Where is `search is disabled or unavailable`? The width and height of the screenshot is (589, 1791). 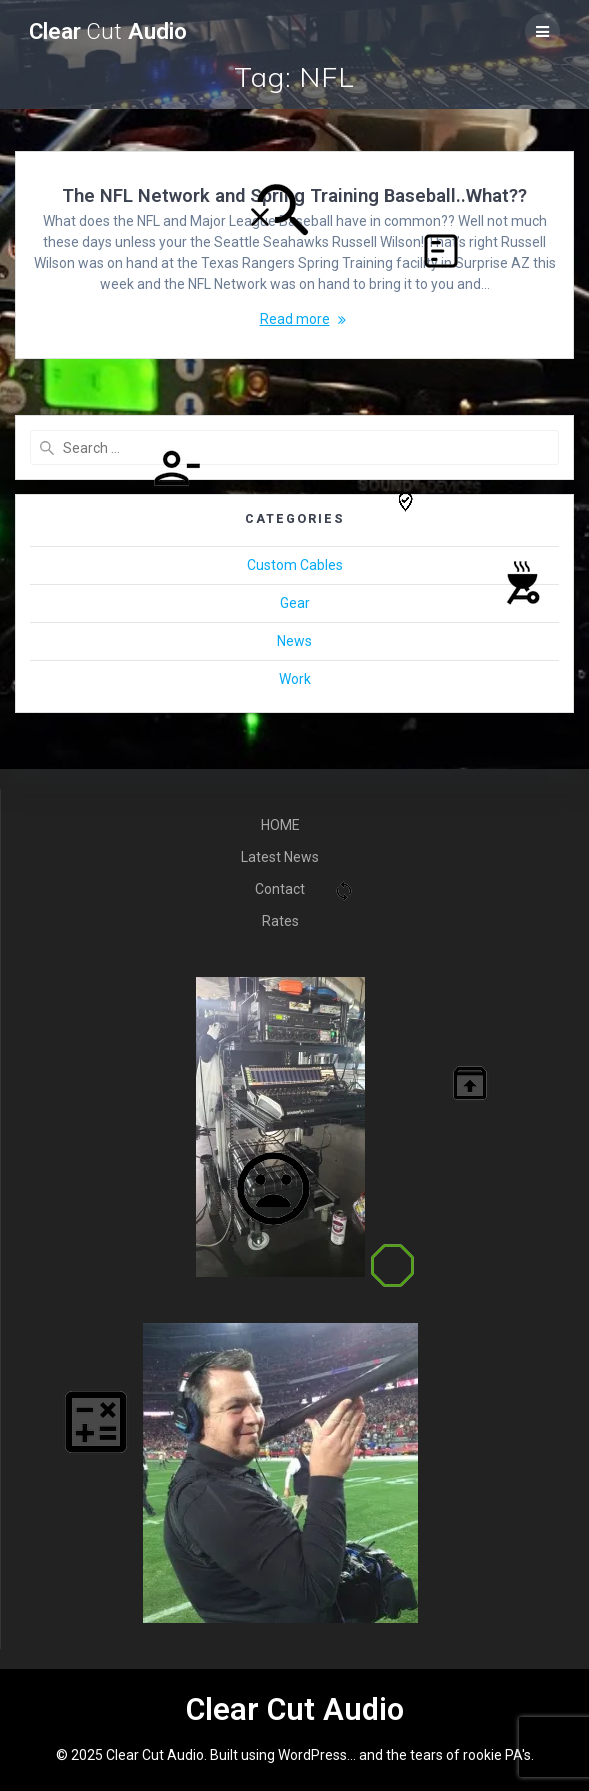 search is disabled or unavailable is located at coordinates (284, 211).